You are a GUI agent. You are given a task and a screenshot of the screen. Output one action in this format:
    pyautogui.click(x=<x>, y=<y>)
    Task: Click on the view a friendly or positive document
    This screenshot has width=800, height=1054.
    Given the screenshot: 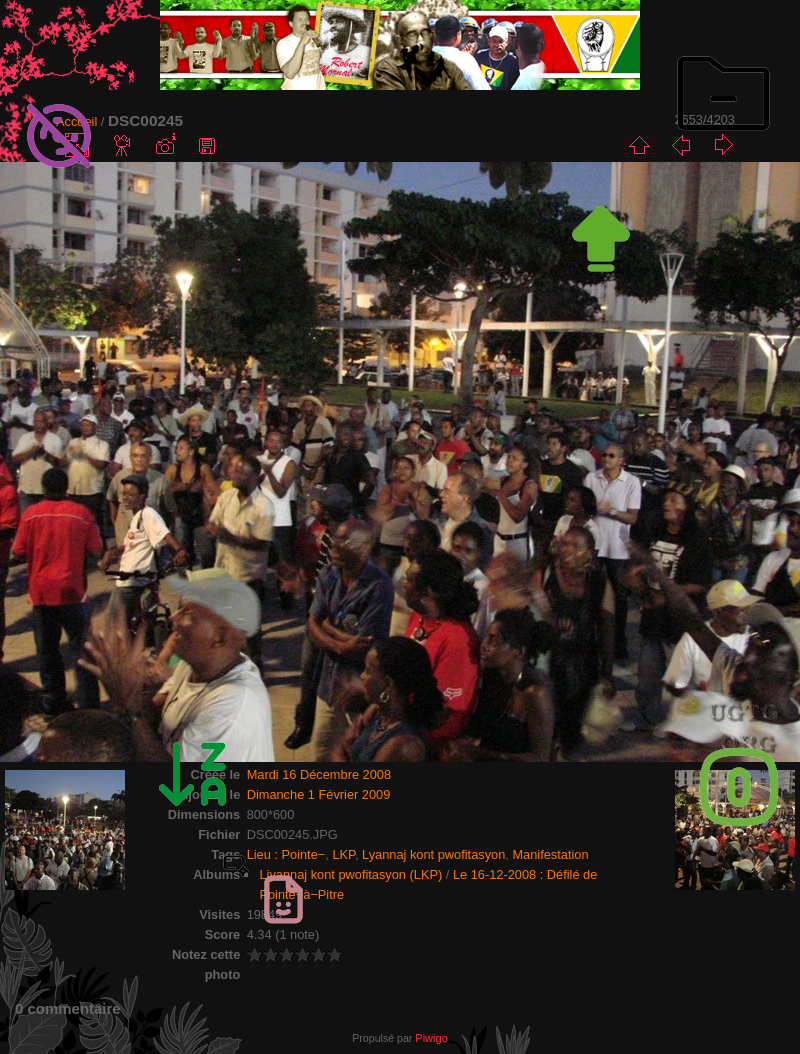 What is the action you would take?
    pyautogui.click(x=283, y=899)
    